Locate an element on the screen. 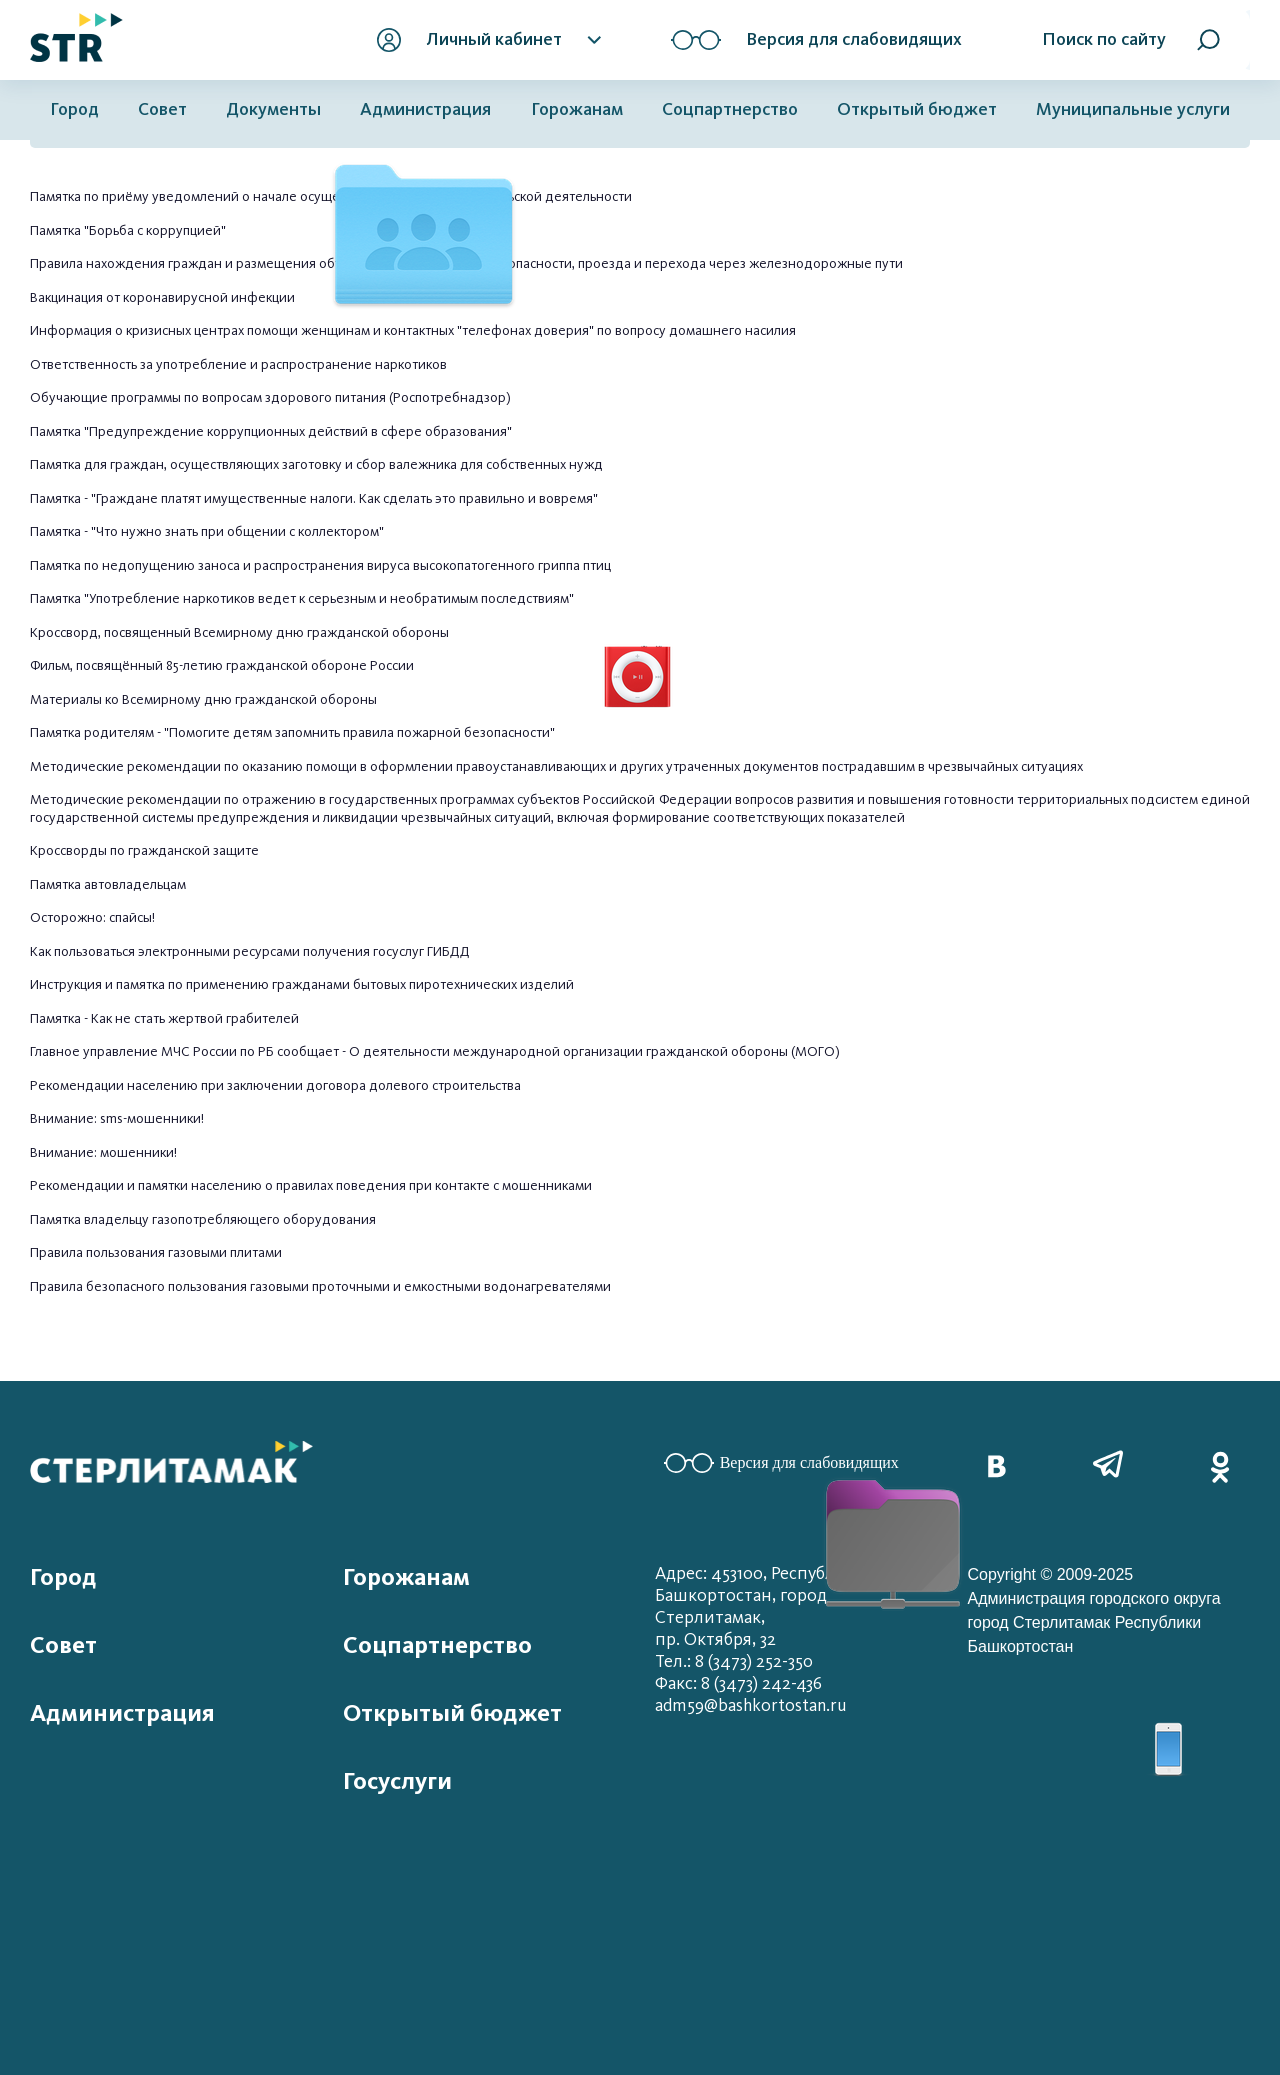  access files stored on a remote server is located at coordinates (893, 1542).